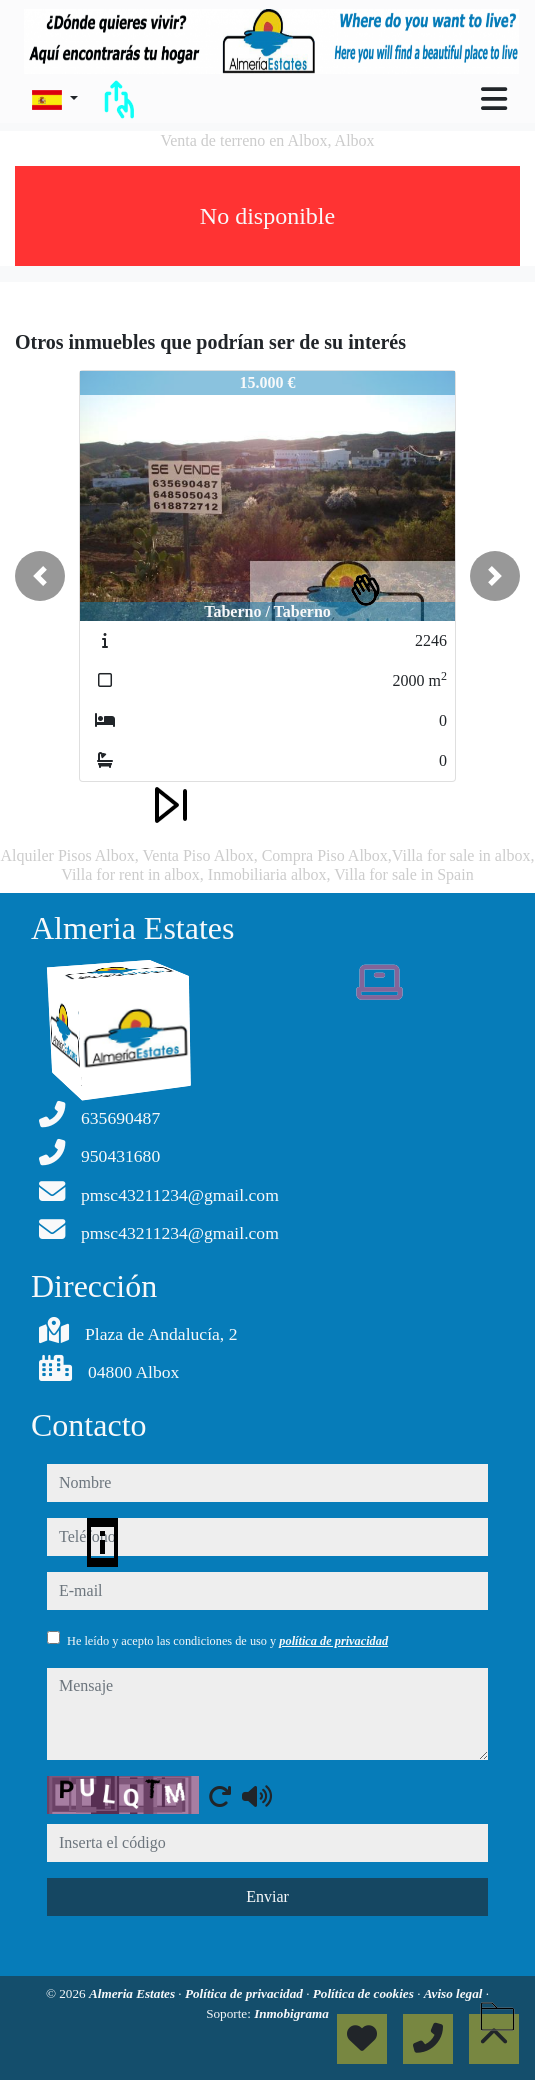  Describe the element at coordinates (379, 981) in the screenshot. I see `switch to desktop view` at that location.